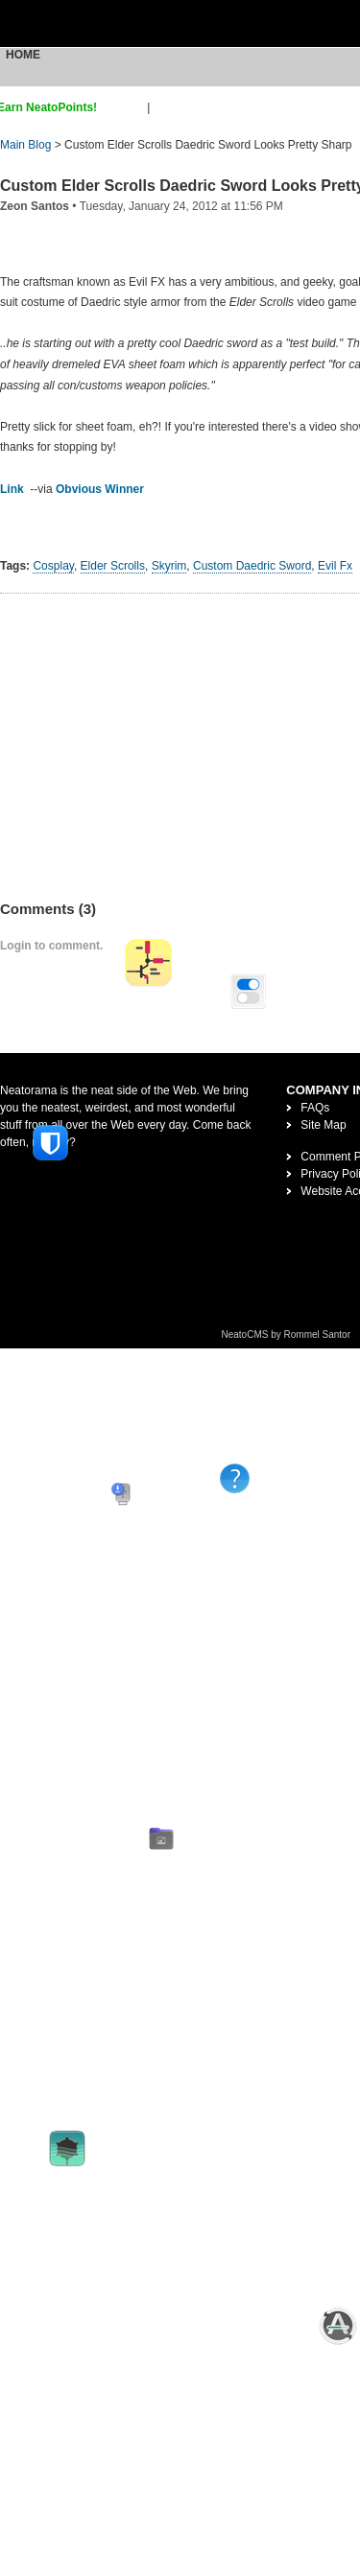 The image size is (360, 2576). Describe the element at coordinates (234, 1478) in the screenshot. I see `access help documentation` at that location.